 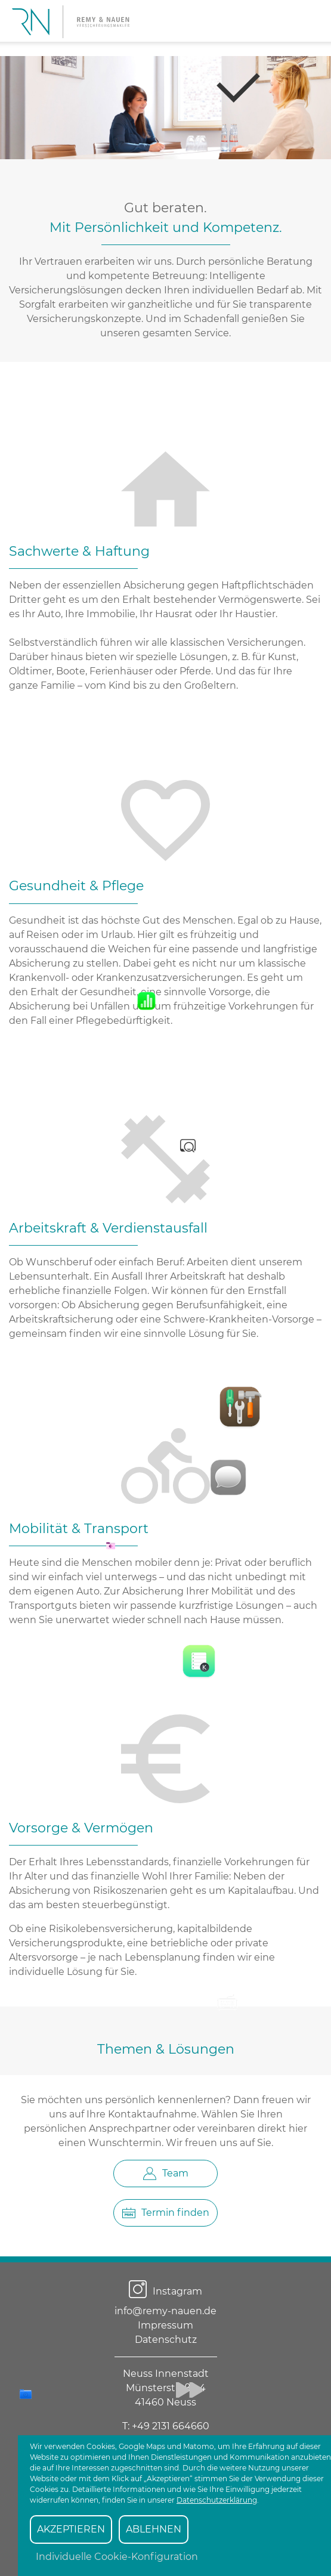 What do you see at coordinates (190, 2390) in the screenshot?
I see `skip forward in media playback` at bounding box center [190, 2390].